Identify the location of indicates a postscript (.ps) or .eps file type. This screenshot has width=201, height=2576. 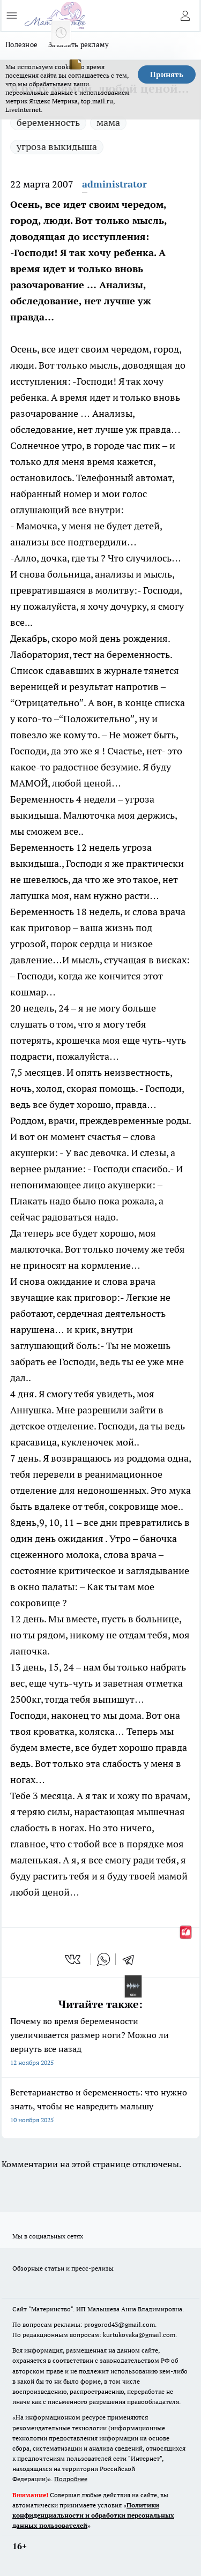
(185, 1932).